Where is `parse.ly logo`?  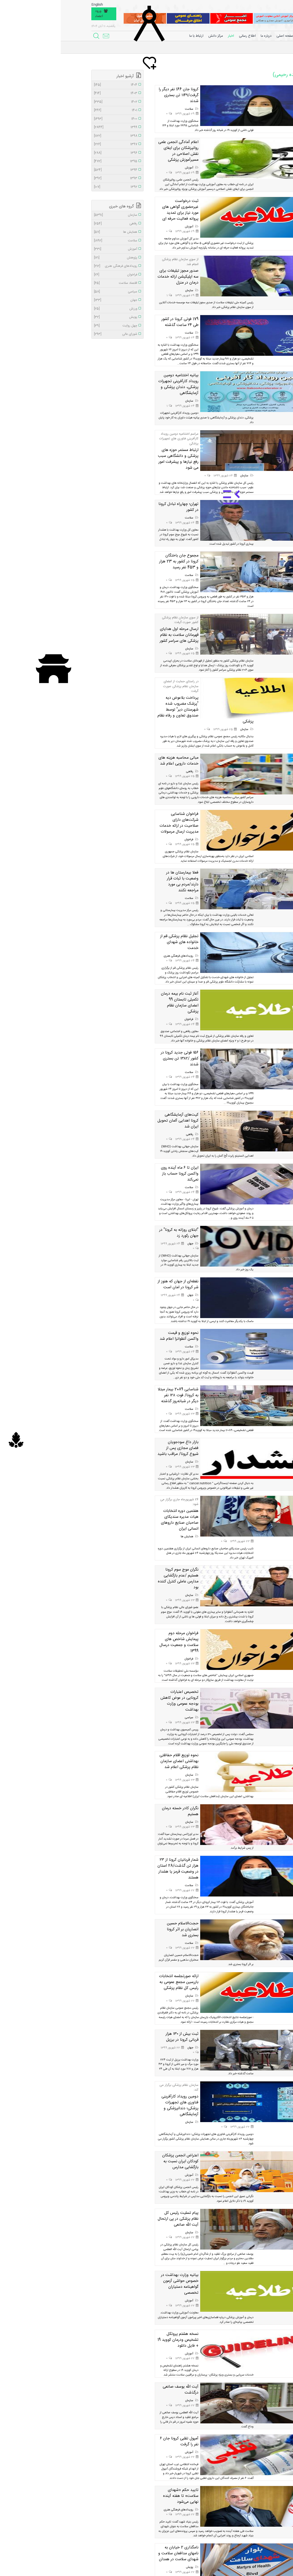 parse.ly logo is located at coordinates (16, 1440).